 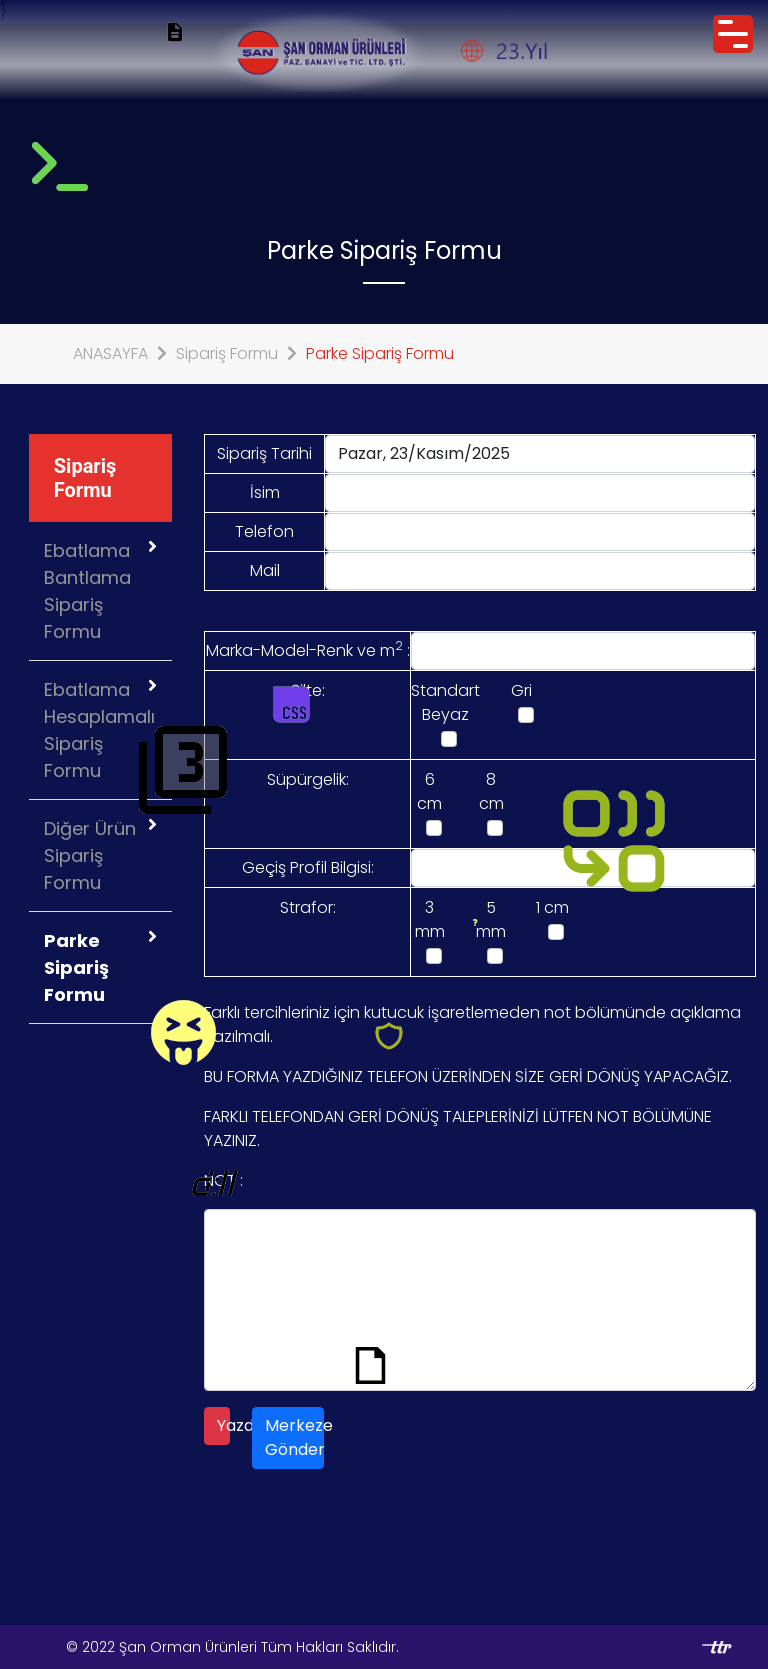 What do you see at coordinates (183, 1032) in the screenshot?
I see `insert a silly or playful emoji reaction` at bounding box center [183, 1032].